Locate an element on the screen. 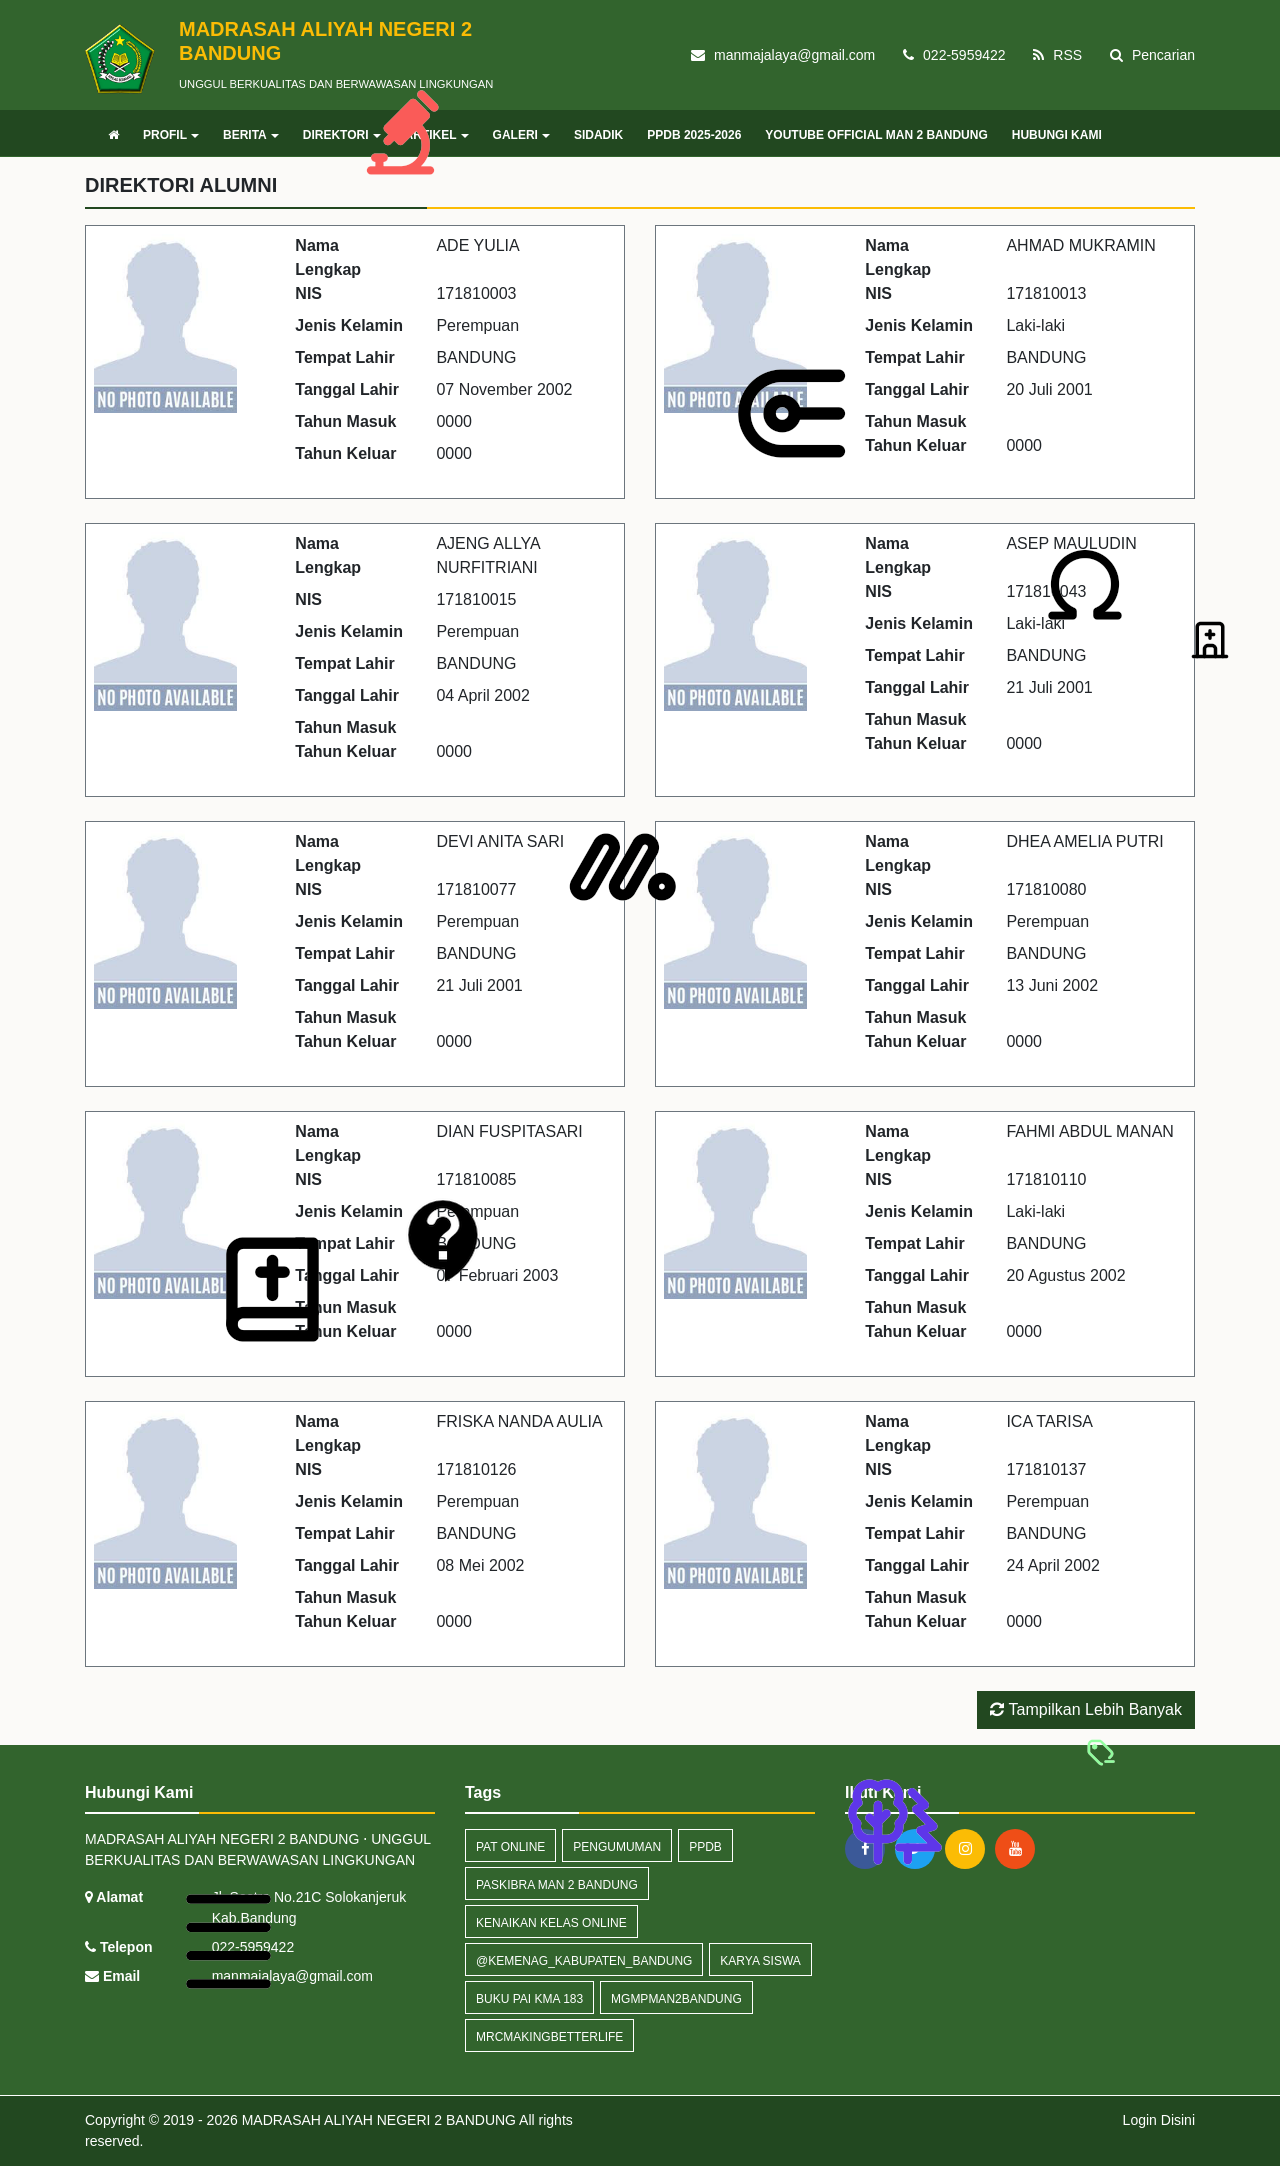 The image size is (1280, 2166). access scientific or research tools is located at coordinates (400, 132).